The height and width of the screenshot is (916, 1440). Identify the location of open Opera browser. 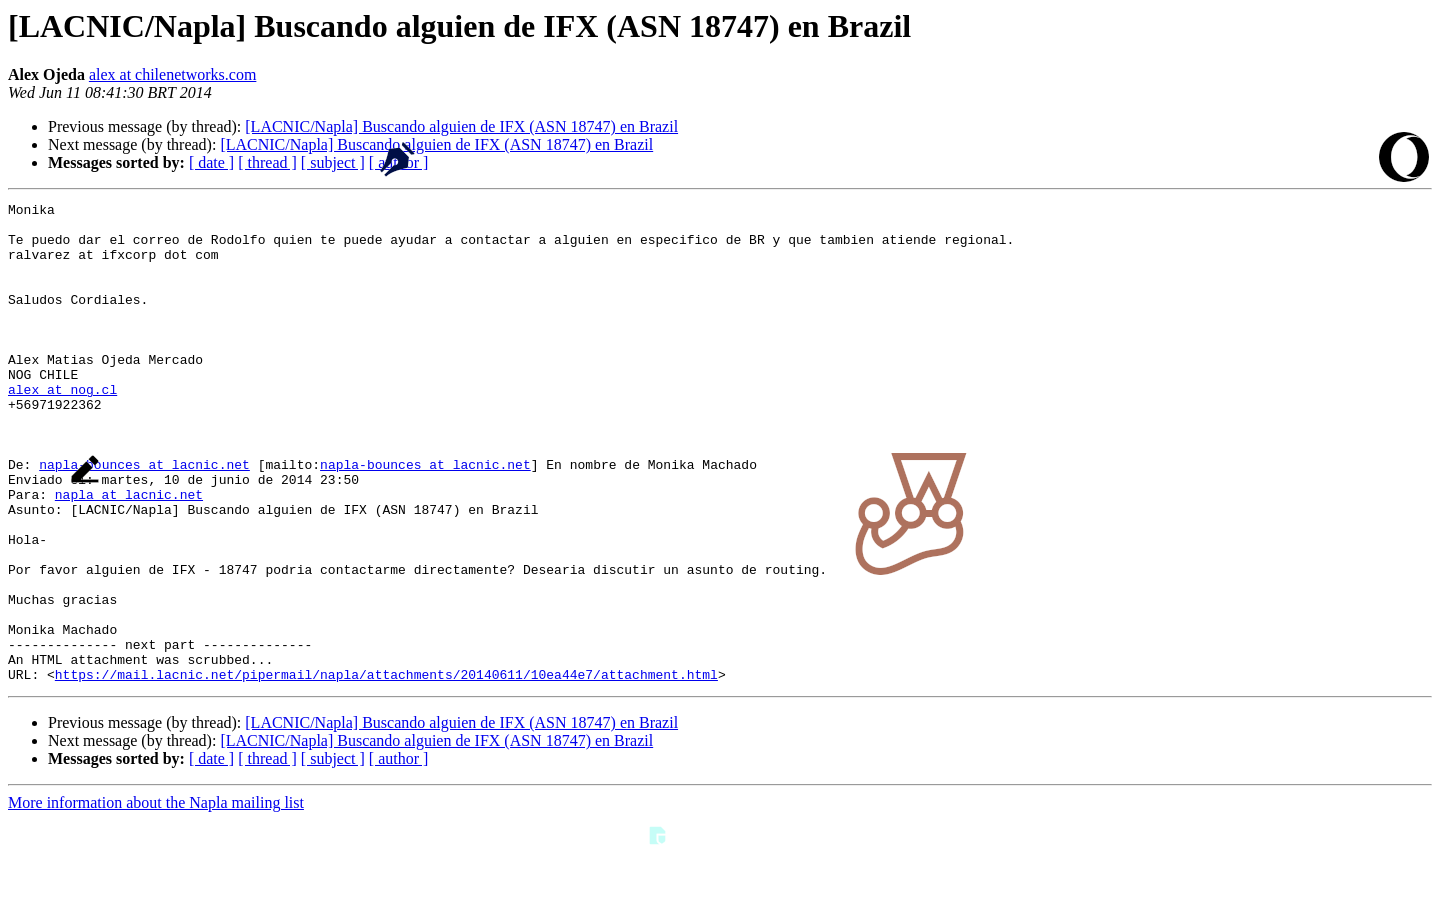
(1404, 157).